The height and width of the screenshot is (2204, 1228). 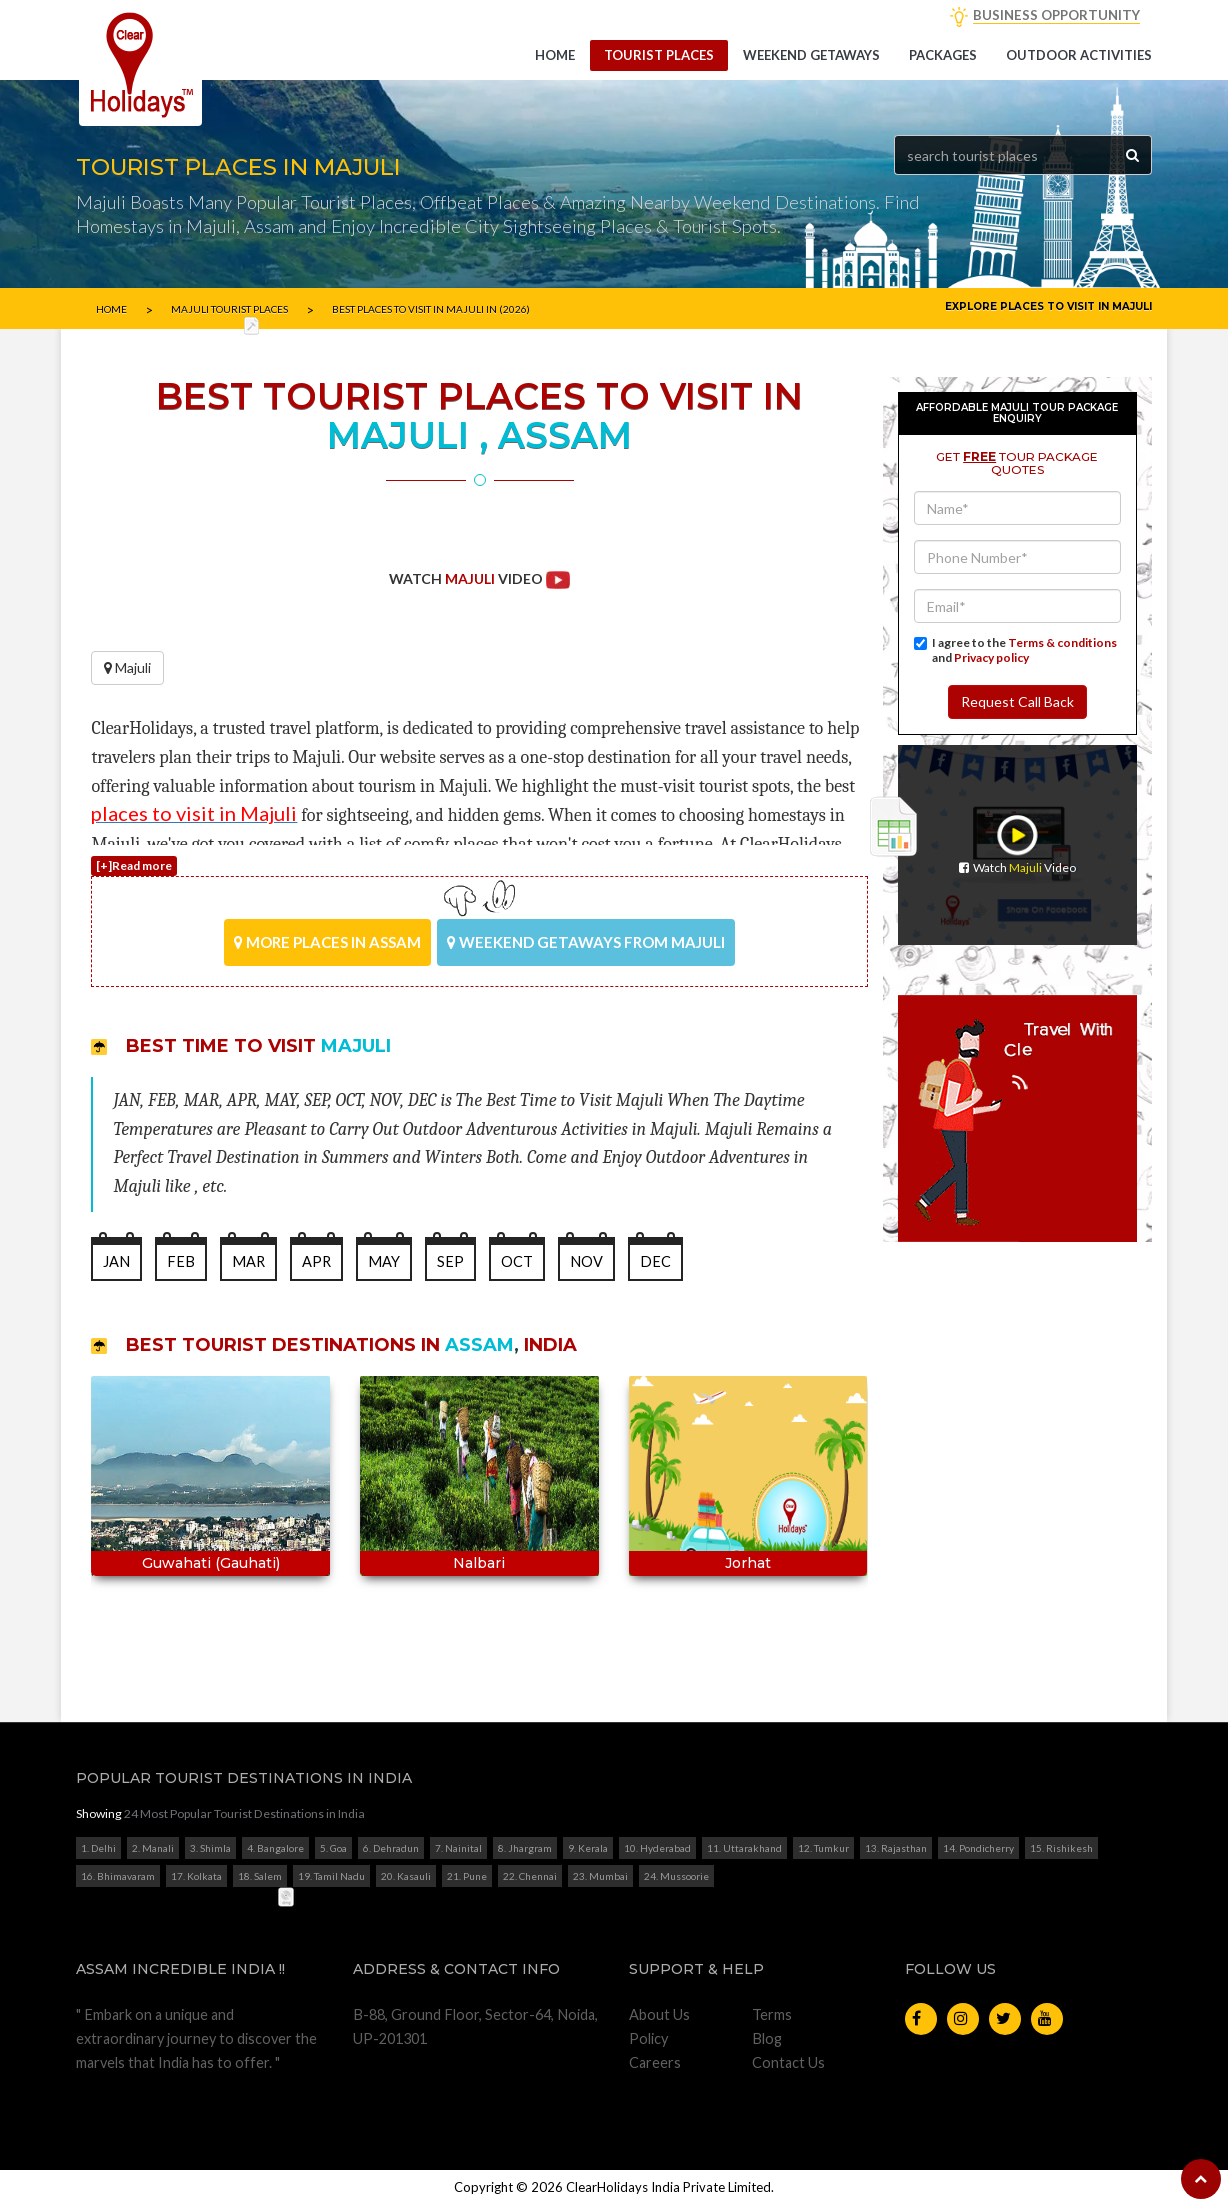 What do you see at coordinates (286, 1897) in the screenshot?
I see `open or mount a macOS disk image file` at bounding box center [286, 1897].